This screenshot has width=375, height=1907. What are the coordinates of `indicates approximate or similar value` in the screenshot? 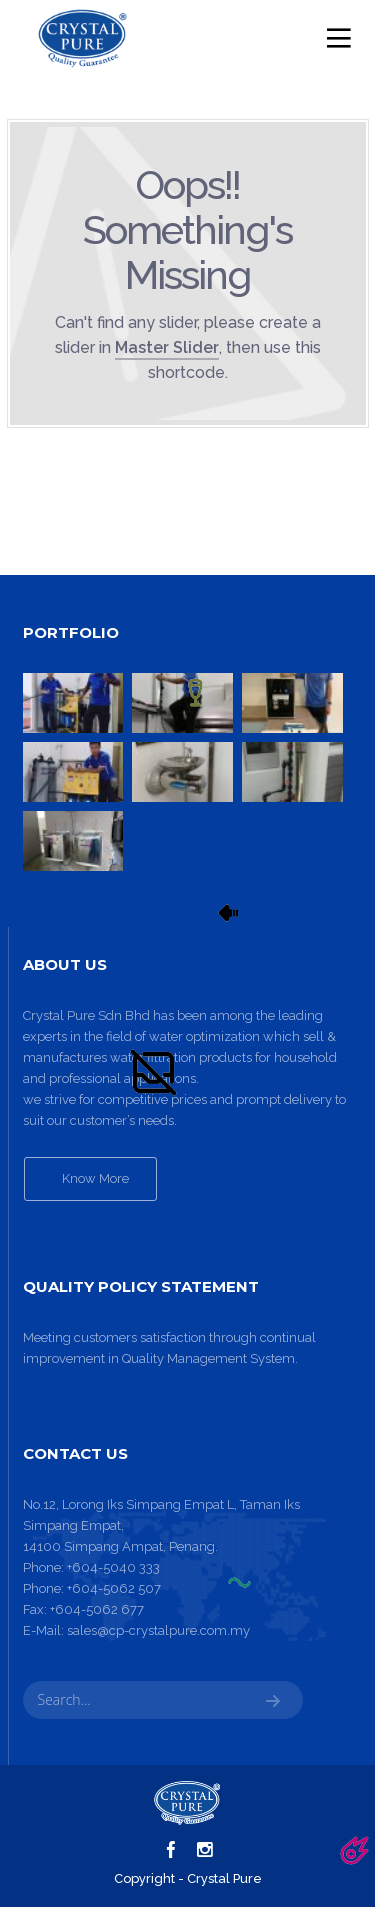 It's located at (239, 1582).